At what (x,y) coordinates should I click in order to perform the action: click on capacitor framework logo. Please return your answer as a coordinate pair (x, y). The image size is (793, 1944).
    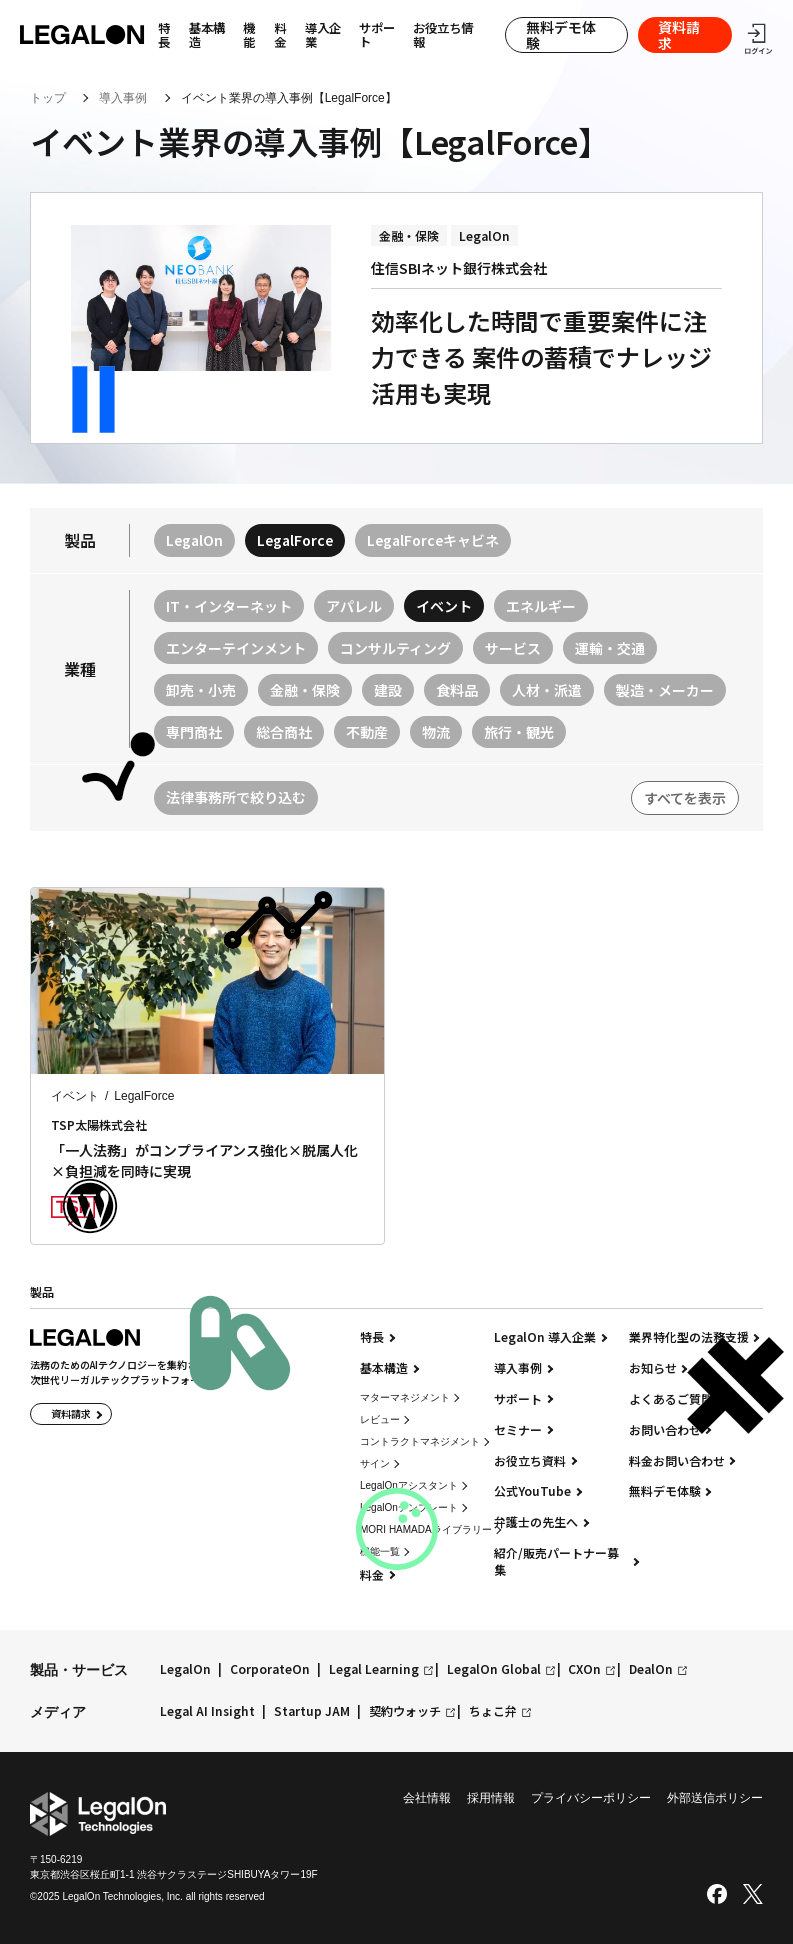
    Looking at the image, I should click on (735, 1385).